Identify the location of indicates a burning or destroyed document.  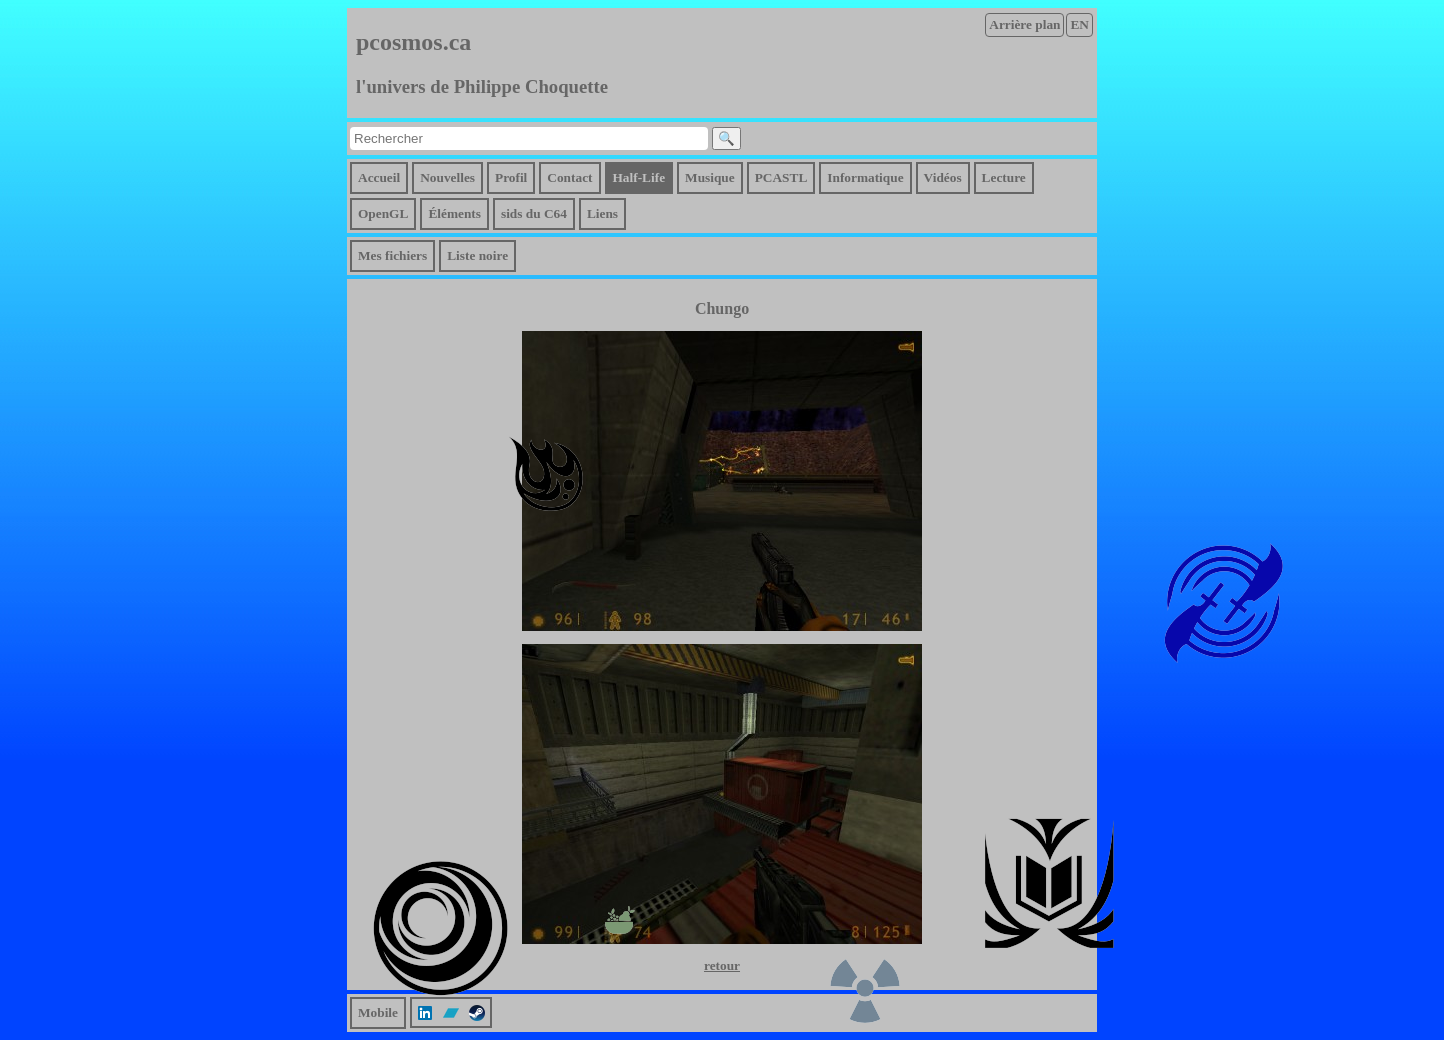
(546, 474).